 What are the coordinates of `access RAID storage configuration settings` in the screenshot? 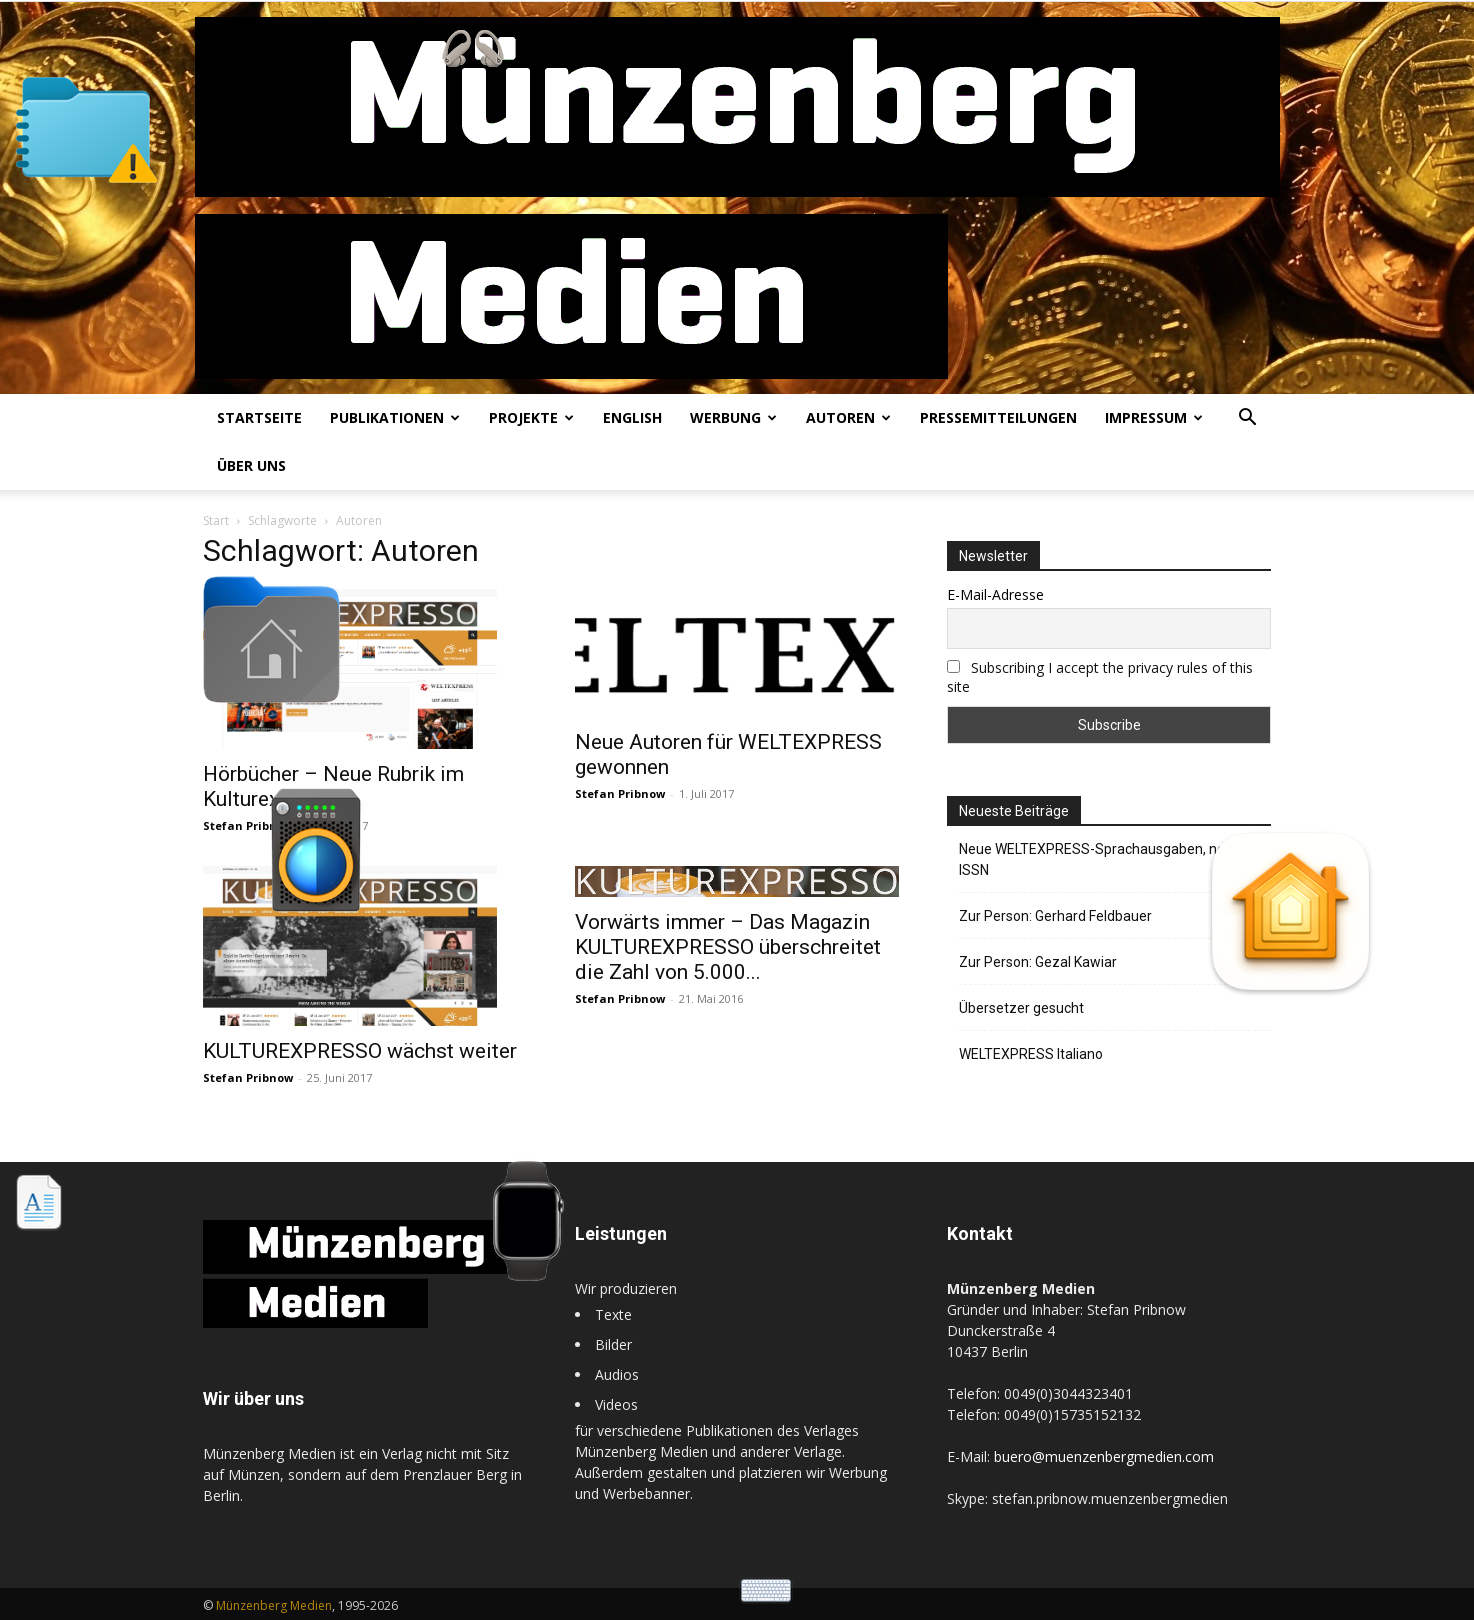 It's located at (316, 850).